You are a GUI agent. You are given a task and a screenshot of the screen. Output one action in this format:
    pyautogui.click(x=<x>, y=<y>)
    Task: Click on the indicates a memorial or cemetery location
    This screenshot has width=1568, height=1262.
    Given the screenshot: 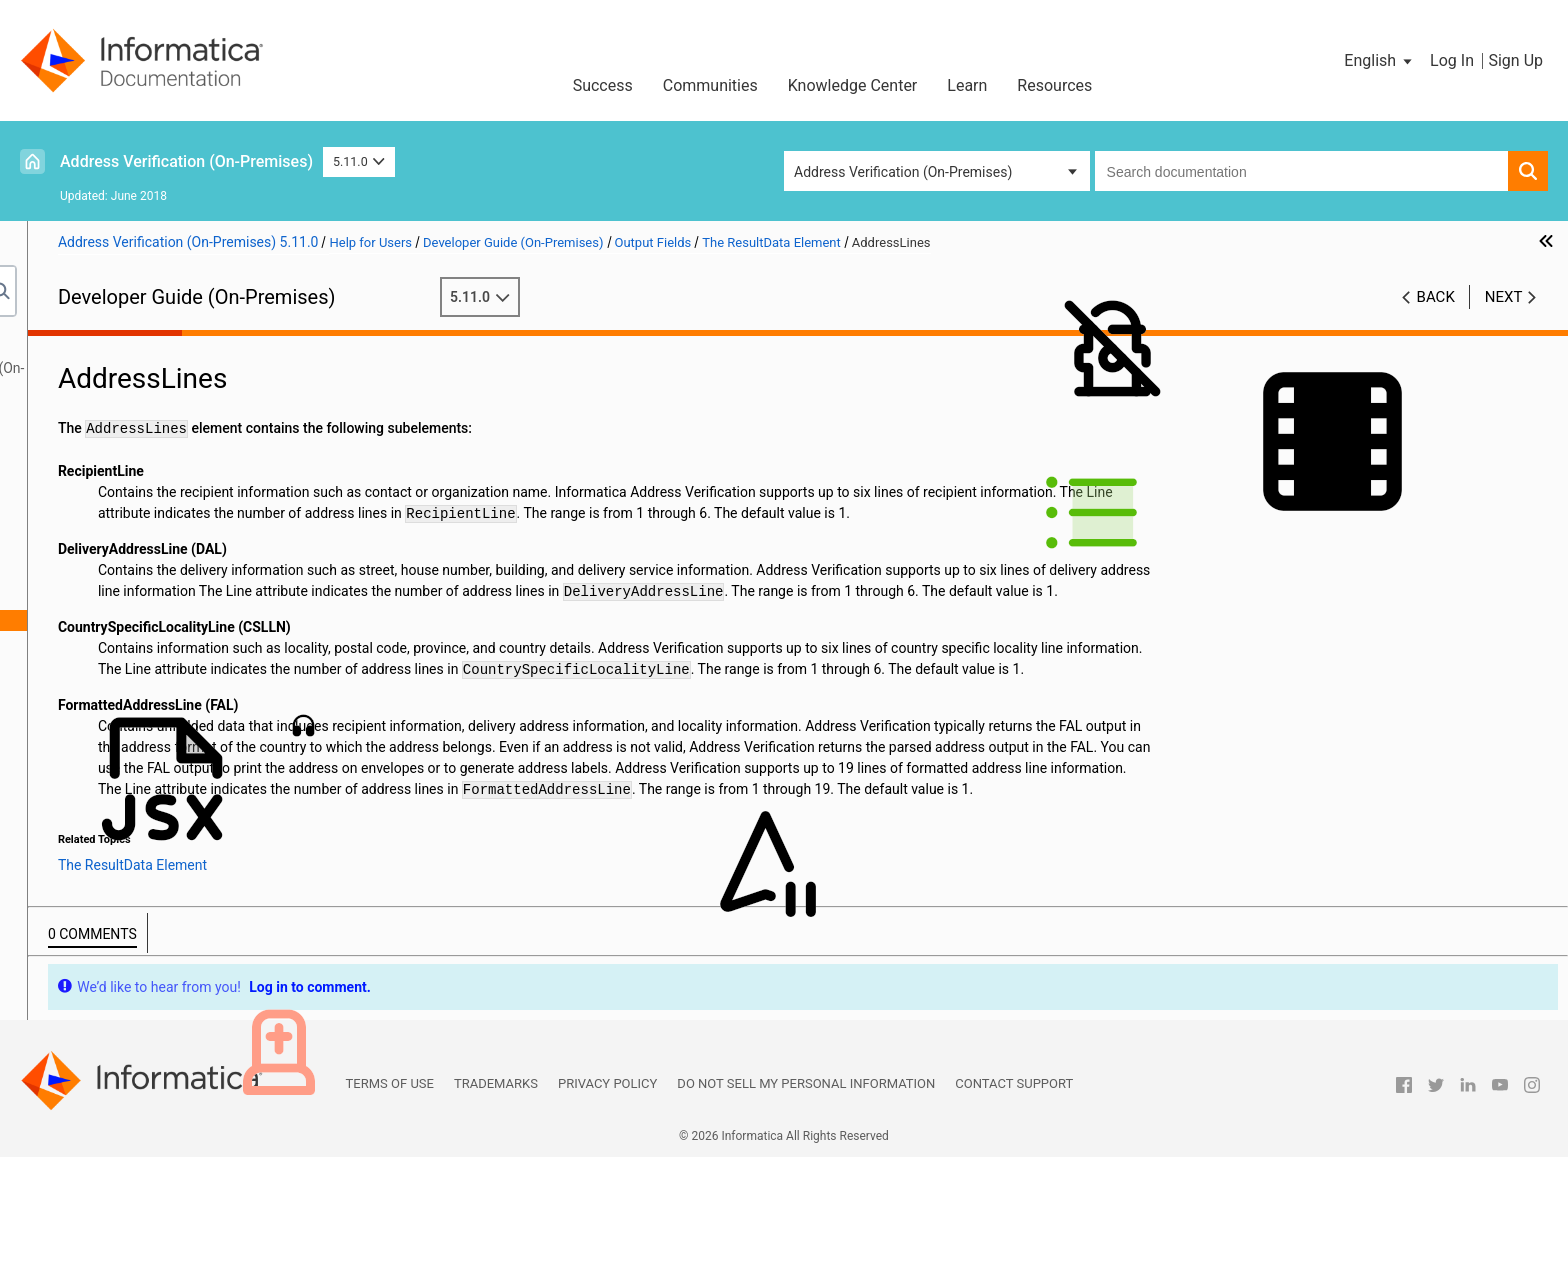 What is the action you would take?
    pyautogui.click(x=279, y=1050)
    